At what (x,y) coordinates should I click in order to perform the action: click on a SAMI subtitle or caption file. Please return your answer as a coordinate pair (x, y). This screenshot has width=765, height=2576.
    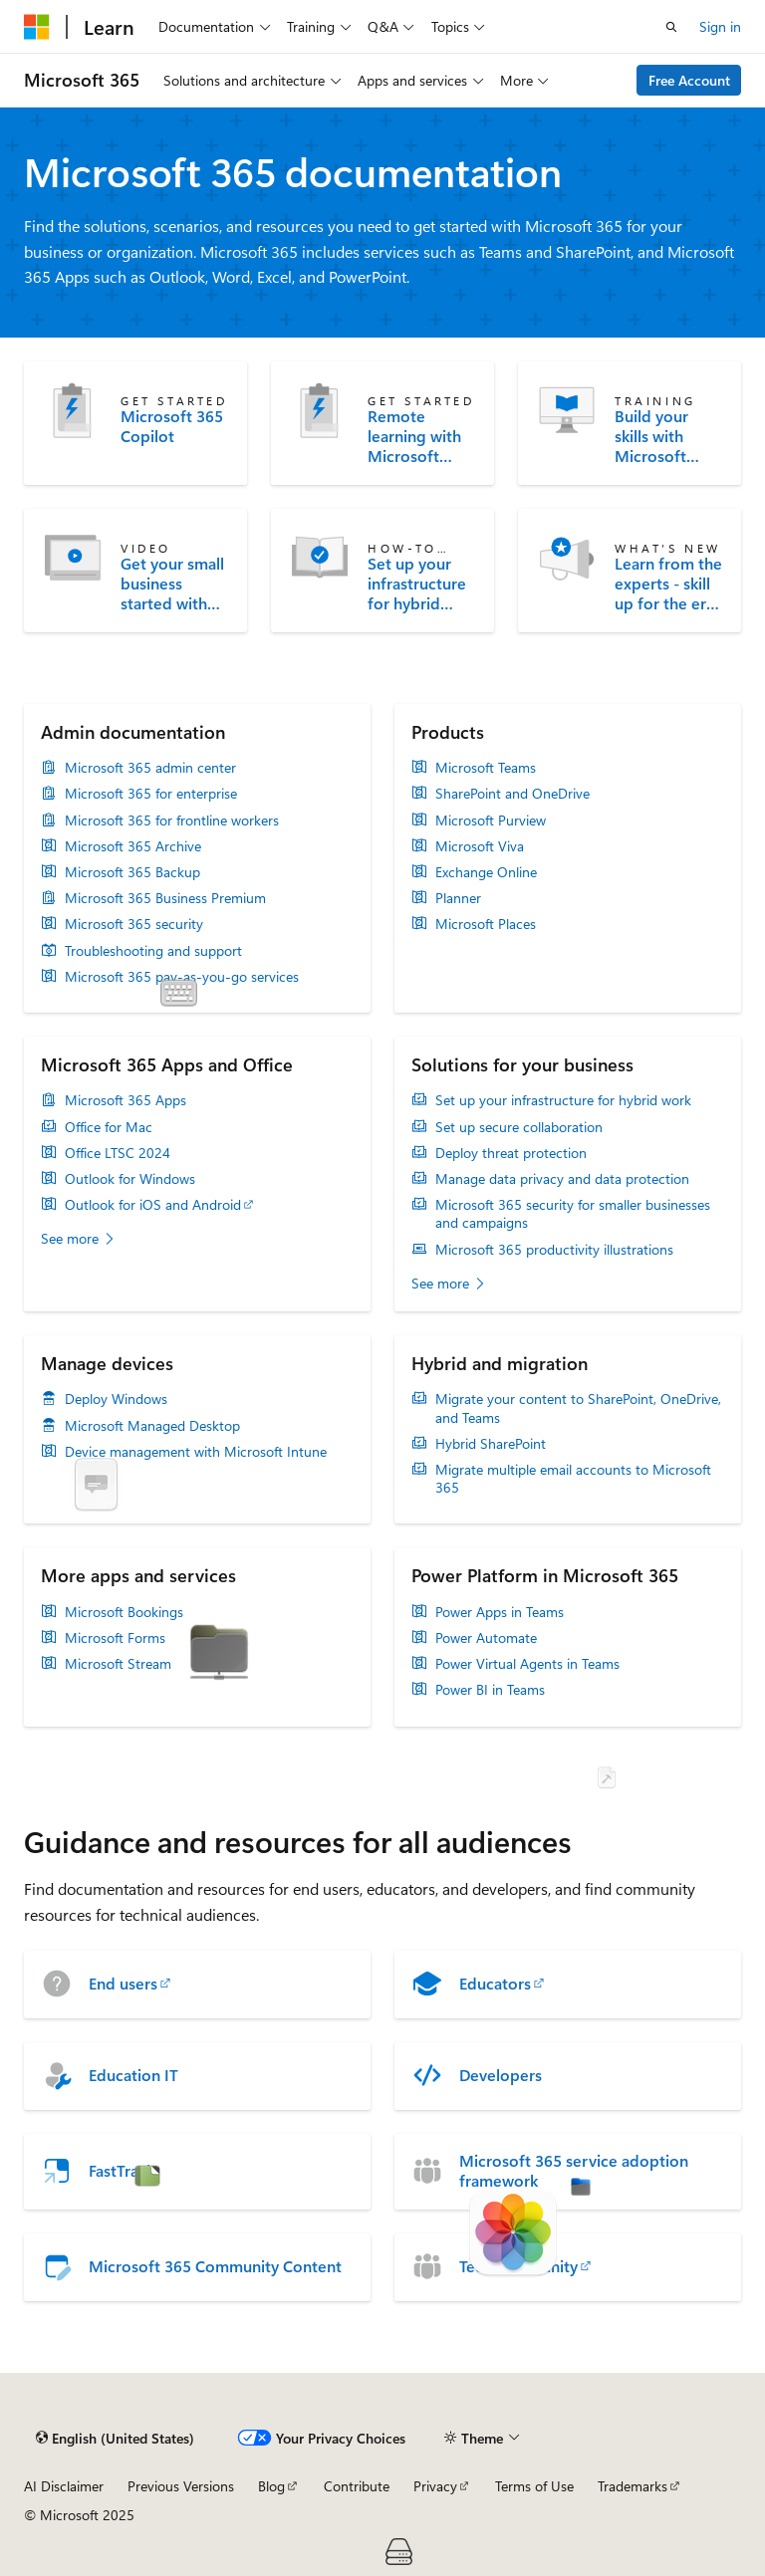
    Looking at the image, I should click on (96, 1484).